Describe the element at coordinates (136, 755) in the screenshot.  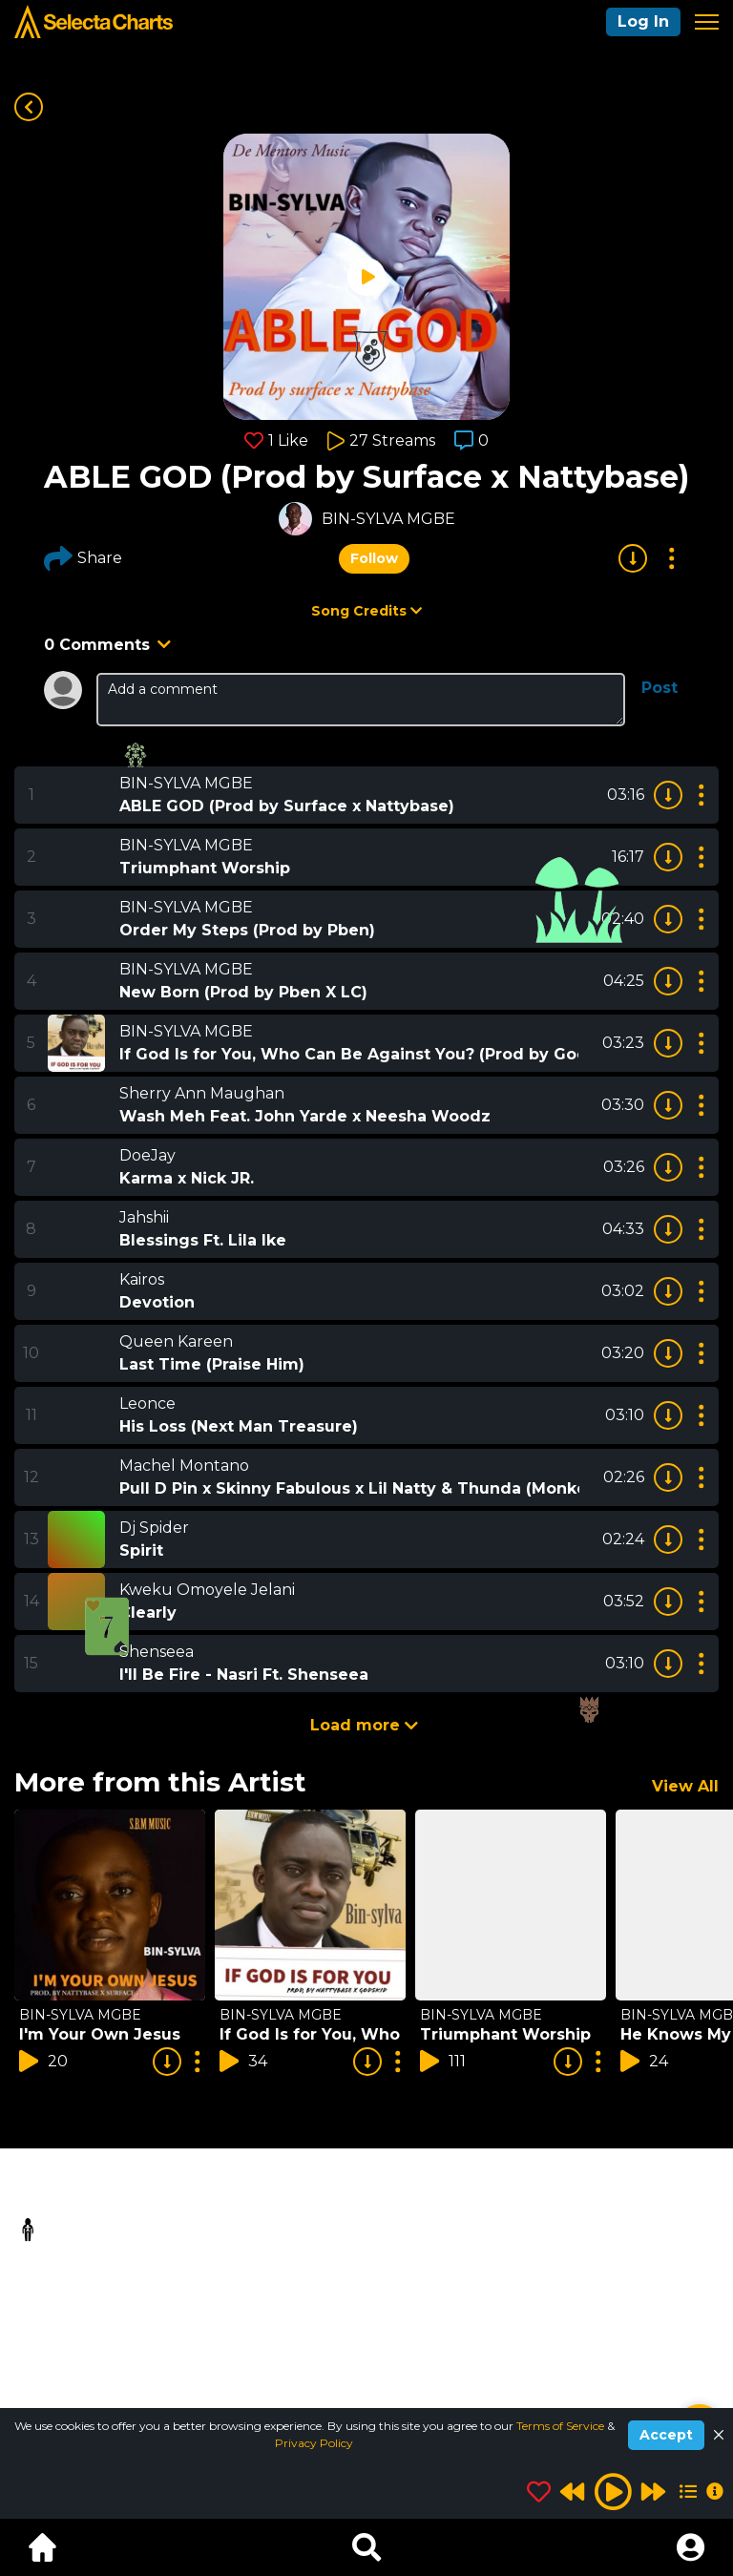
I see `access robot or mech character selection` at that location.